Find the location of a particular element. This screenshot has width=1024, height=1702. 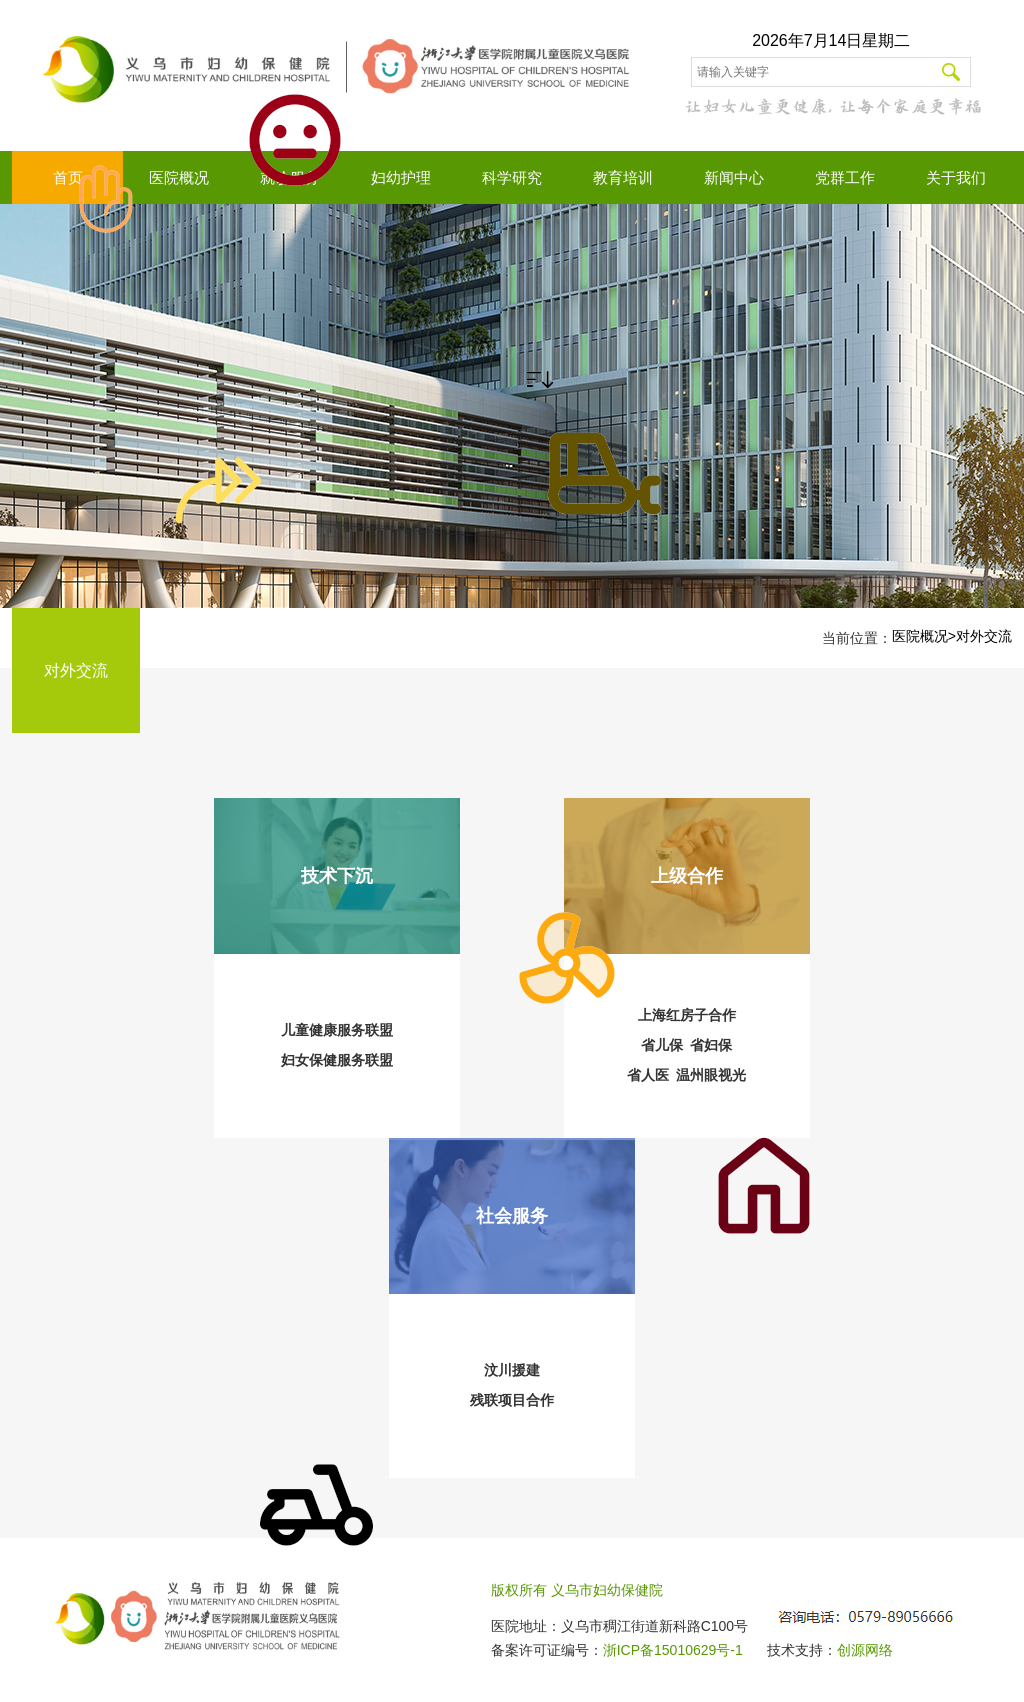

toggle fan or ventilation settings is located at coordinates (566, 963).